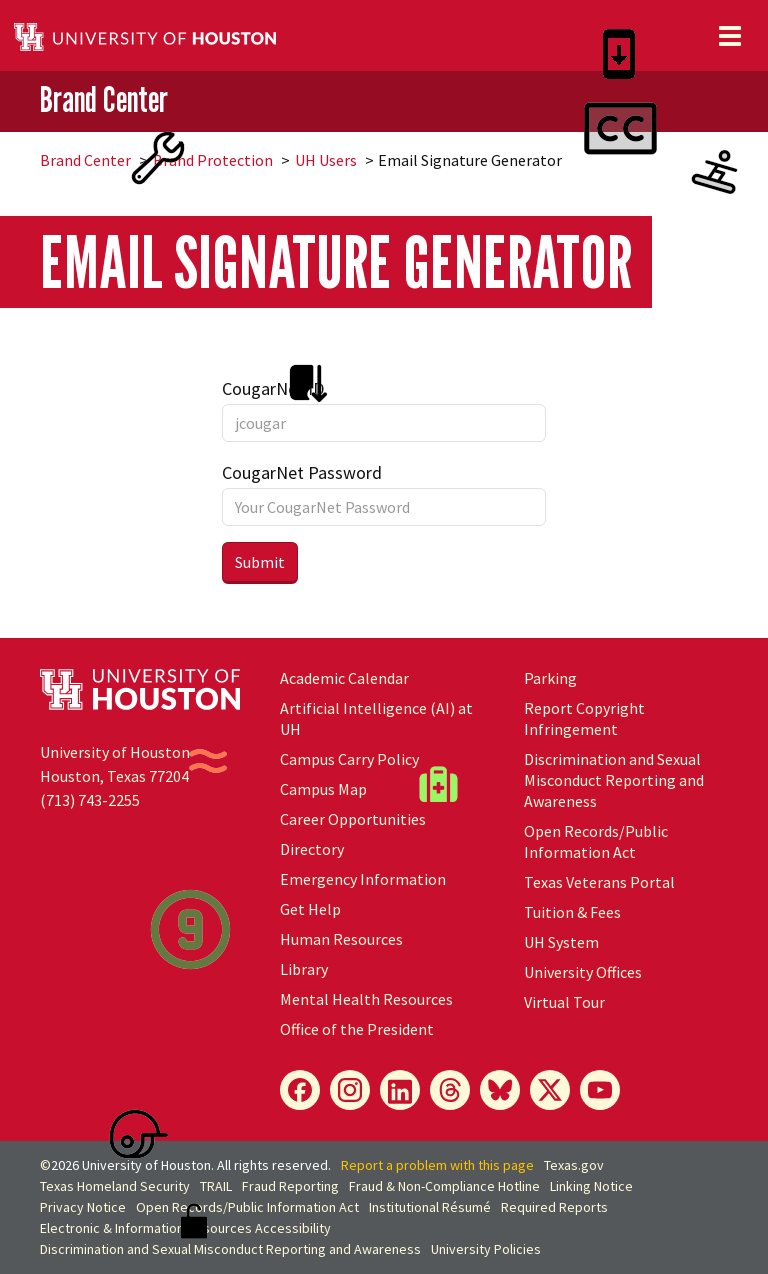  I want to click on indicates approximate or estimated value, so click(208, 761).